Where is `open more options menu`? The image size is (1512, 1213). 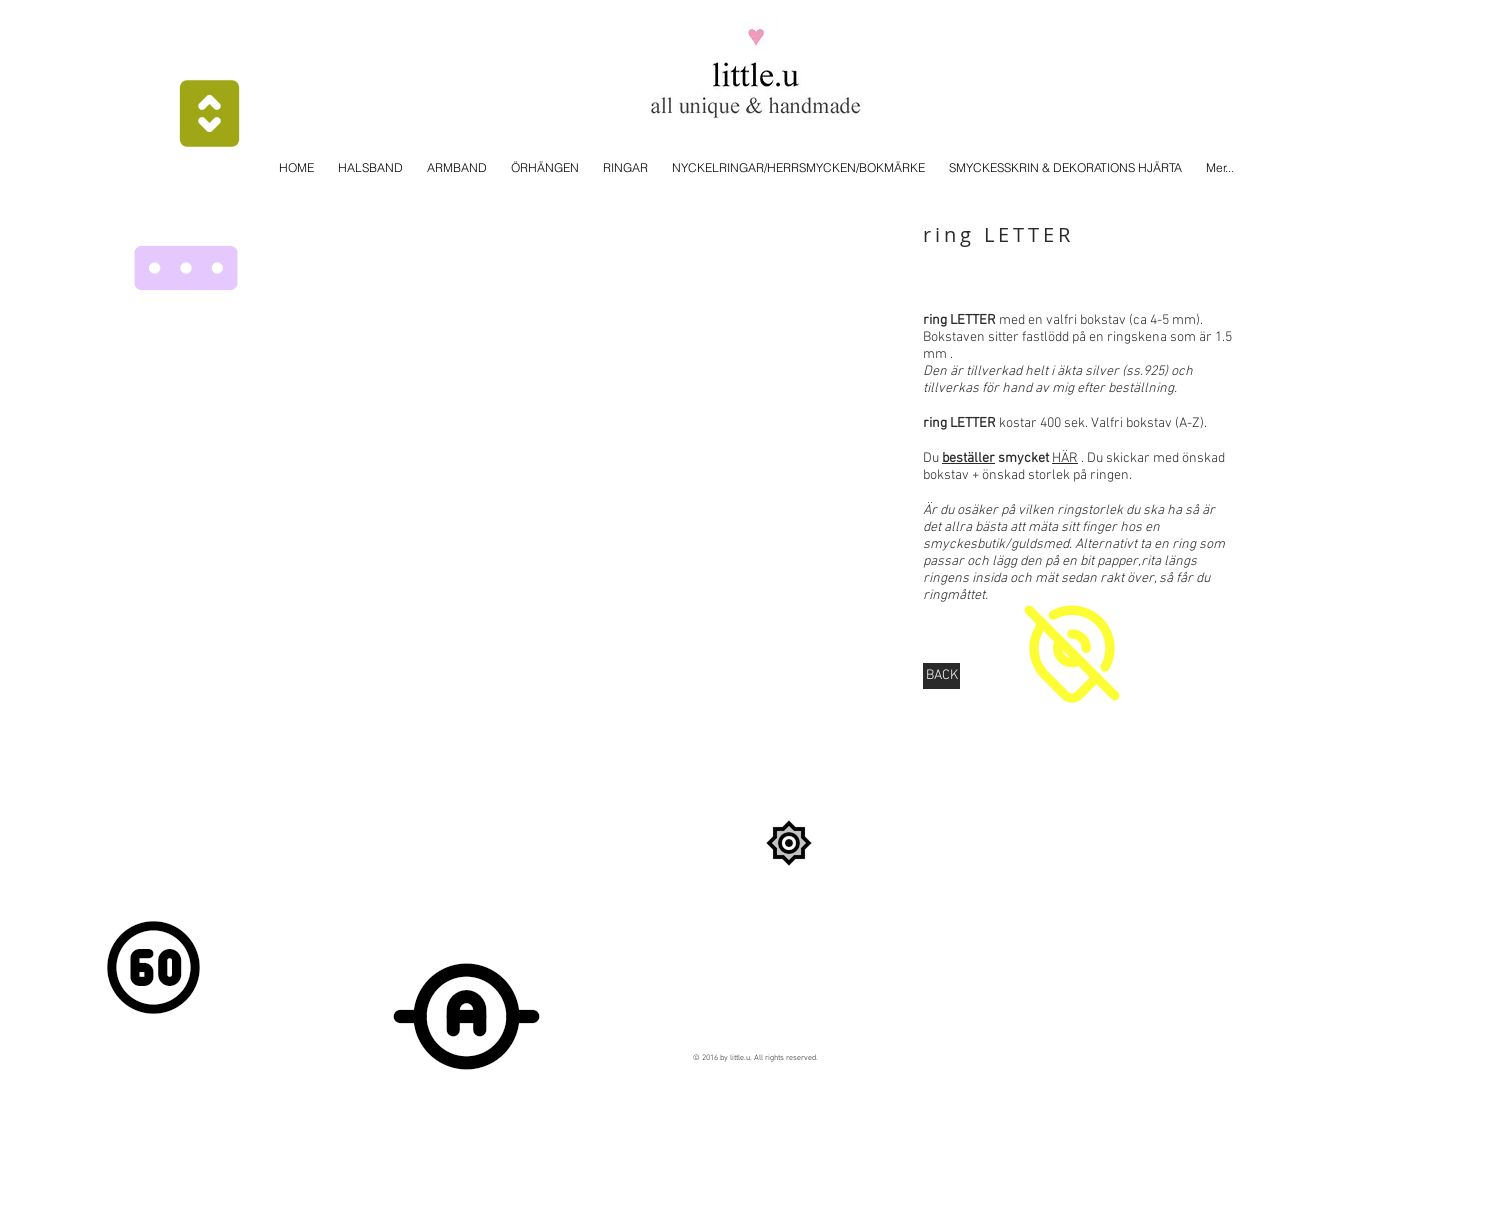
open more options menu is located at coordinates (186, 268).